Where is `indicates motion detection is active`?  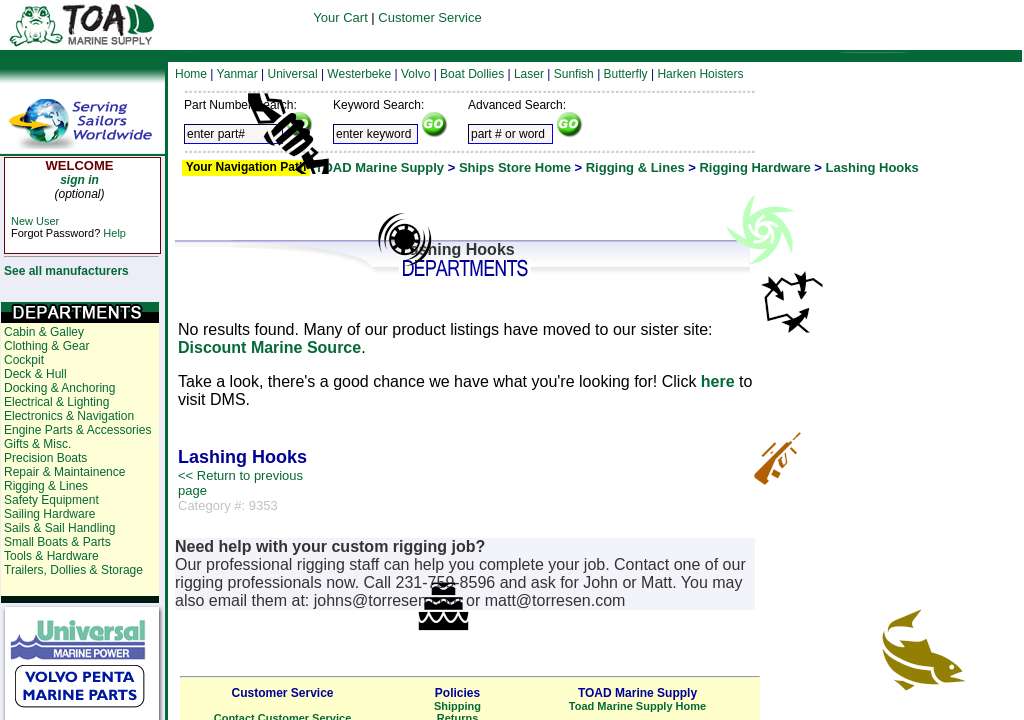 indicates motion detection is active is located at coordinates (404, 239).